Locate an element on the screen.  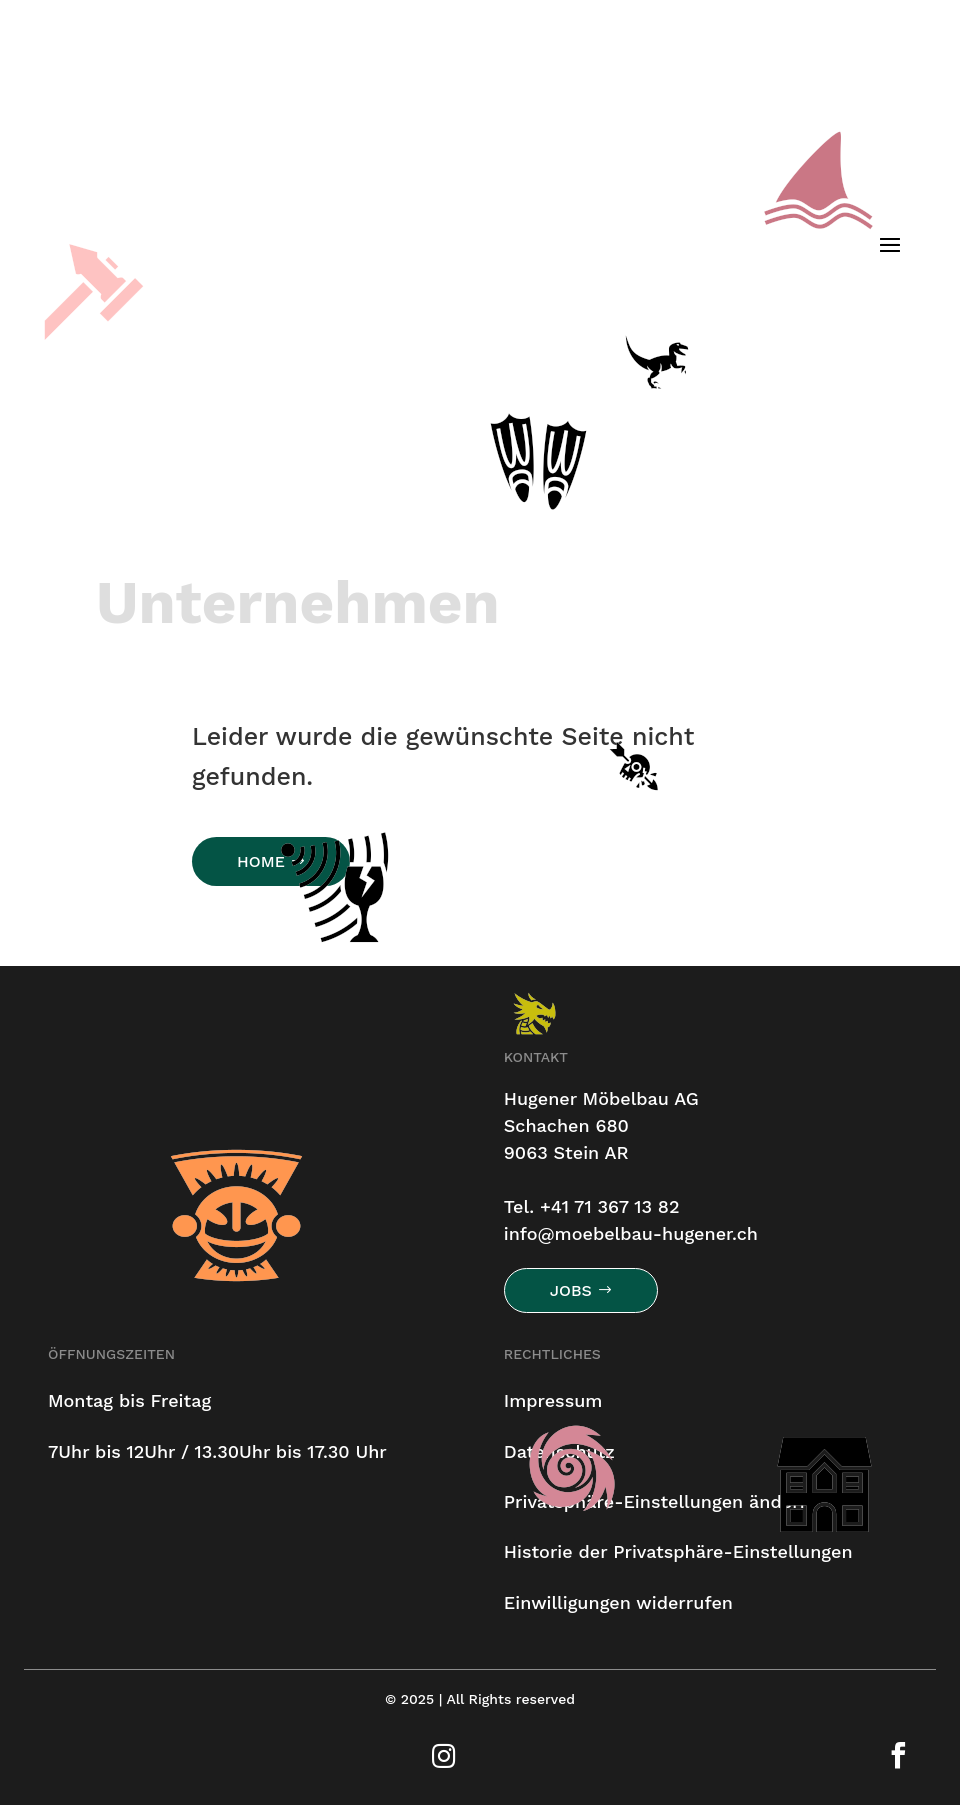
dinosaur or prehistoric creature category in a game is located at coordinates (657, 362).